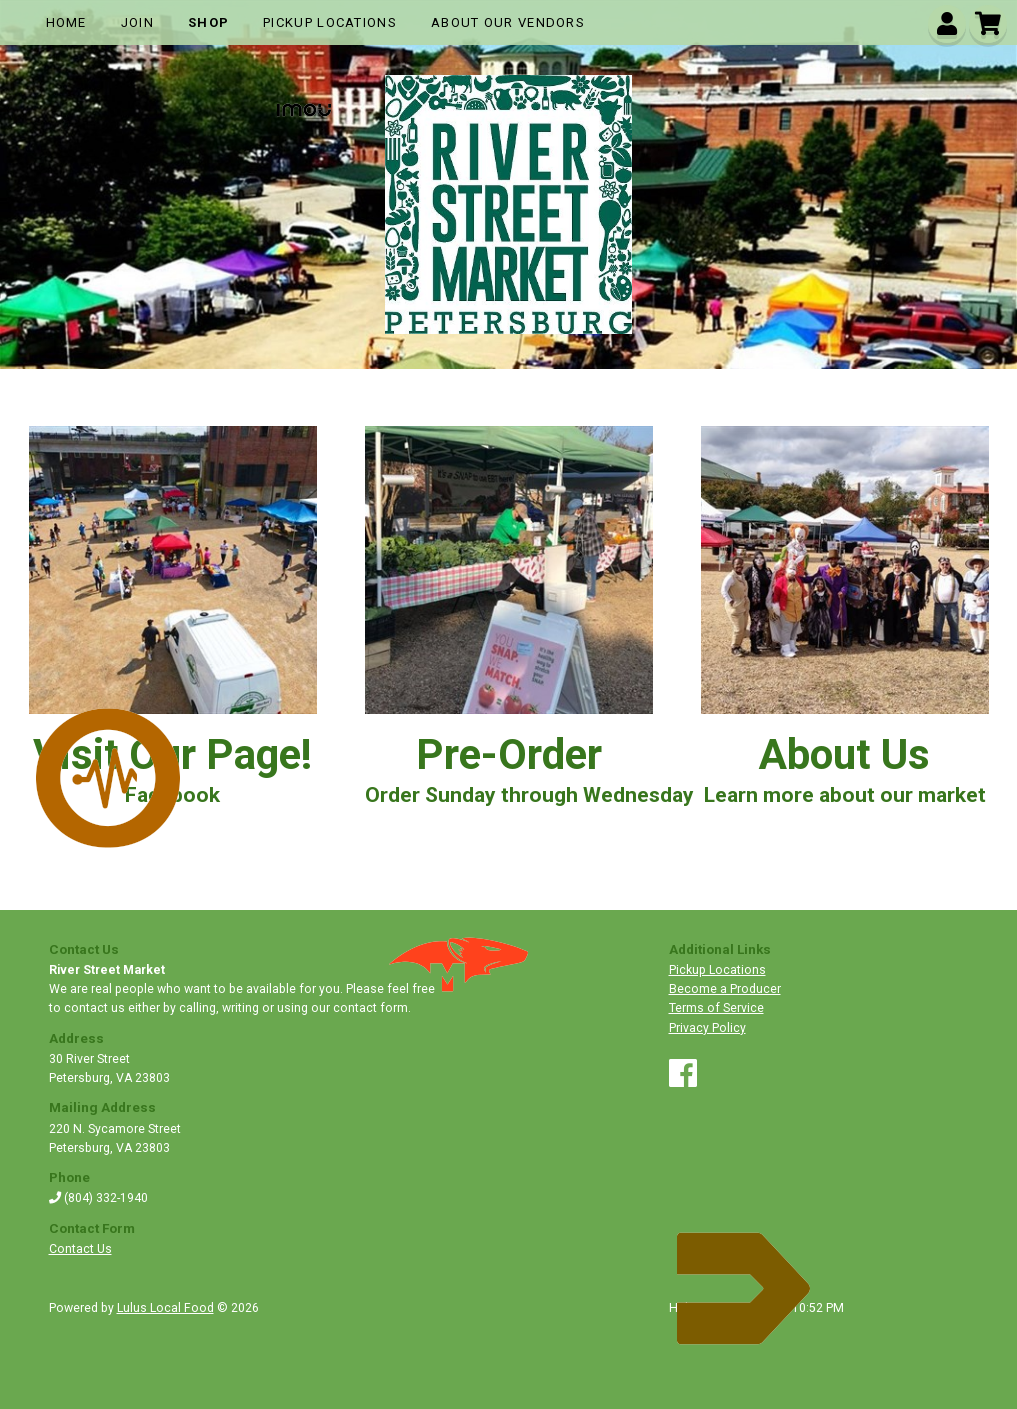 The image size is (1017, 1409). Describe the element at coordinates (304, 110) in the screenshot. I see `open the imou smart home camera app` at that location.